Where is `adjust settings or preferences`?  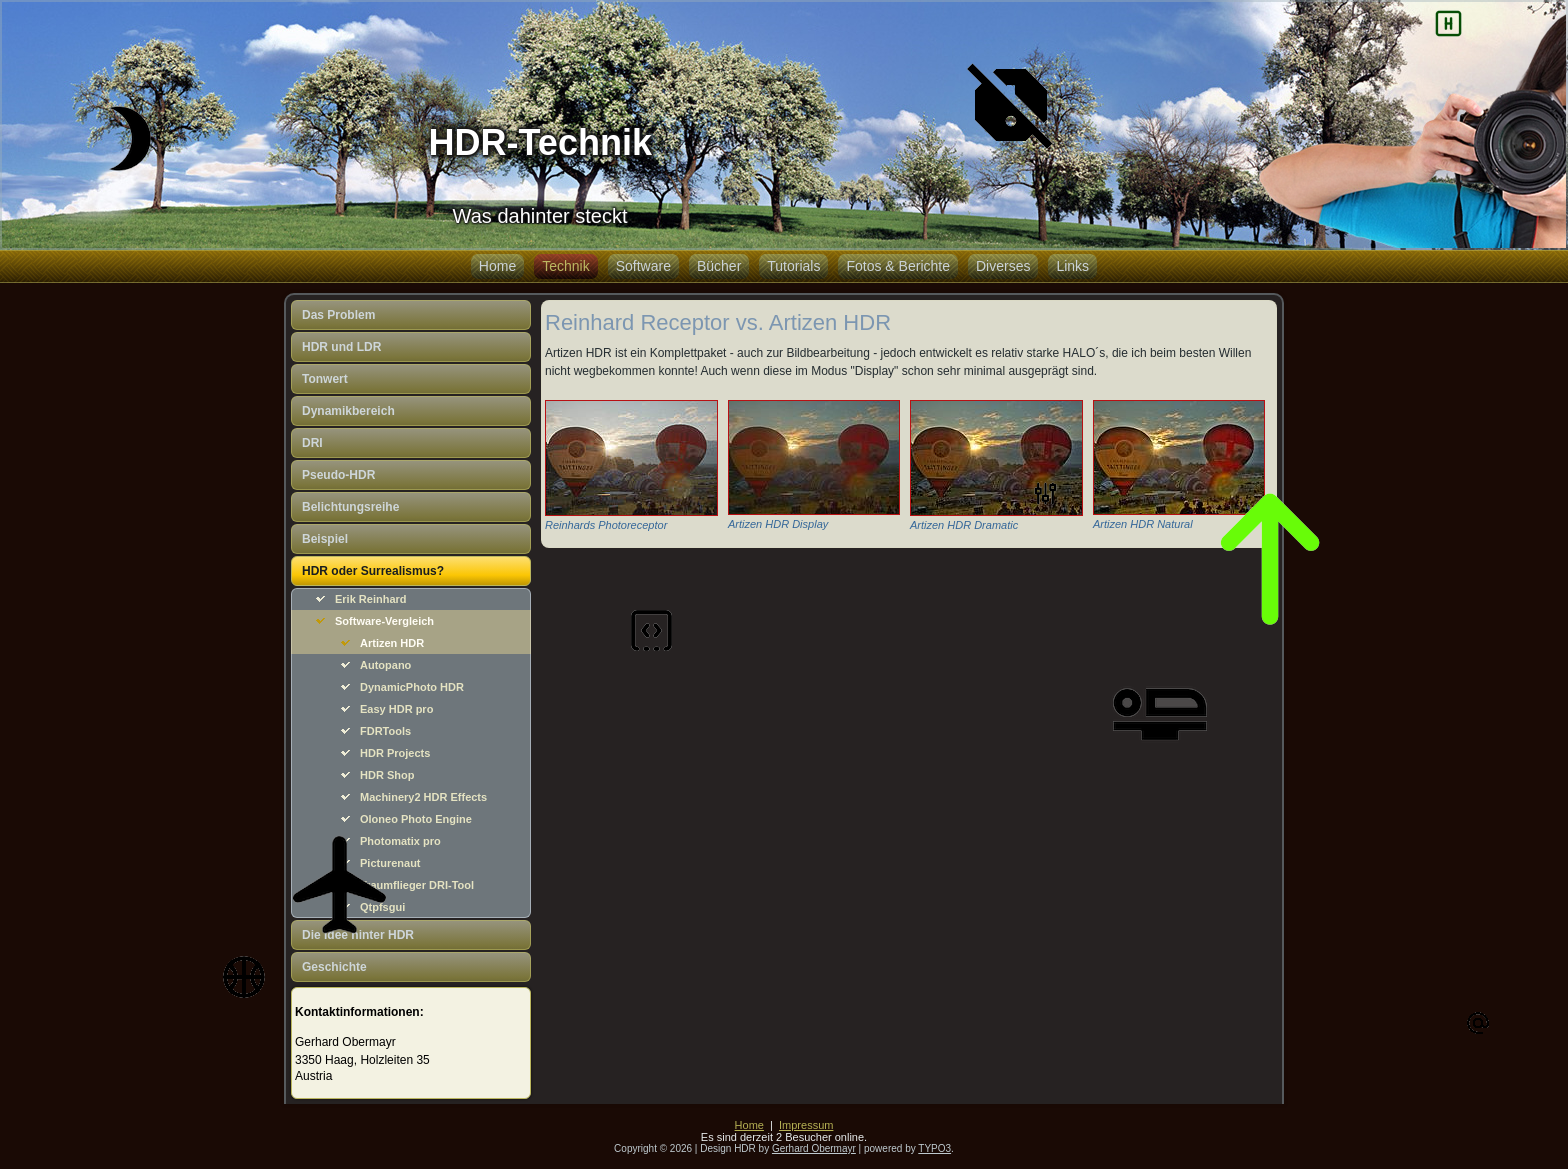 adjust settings or preferences is located at coordinates (1045, 493).